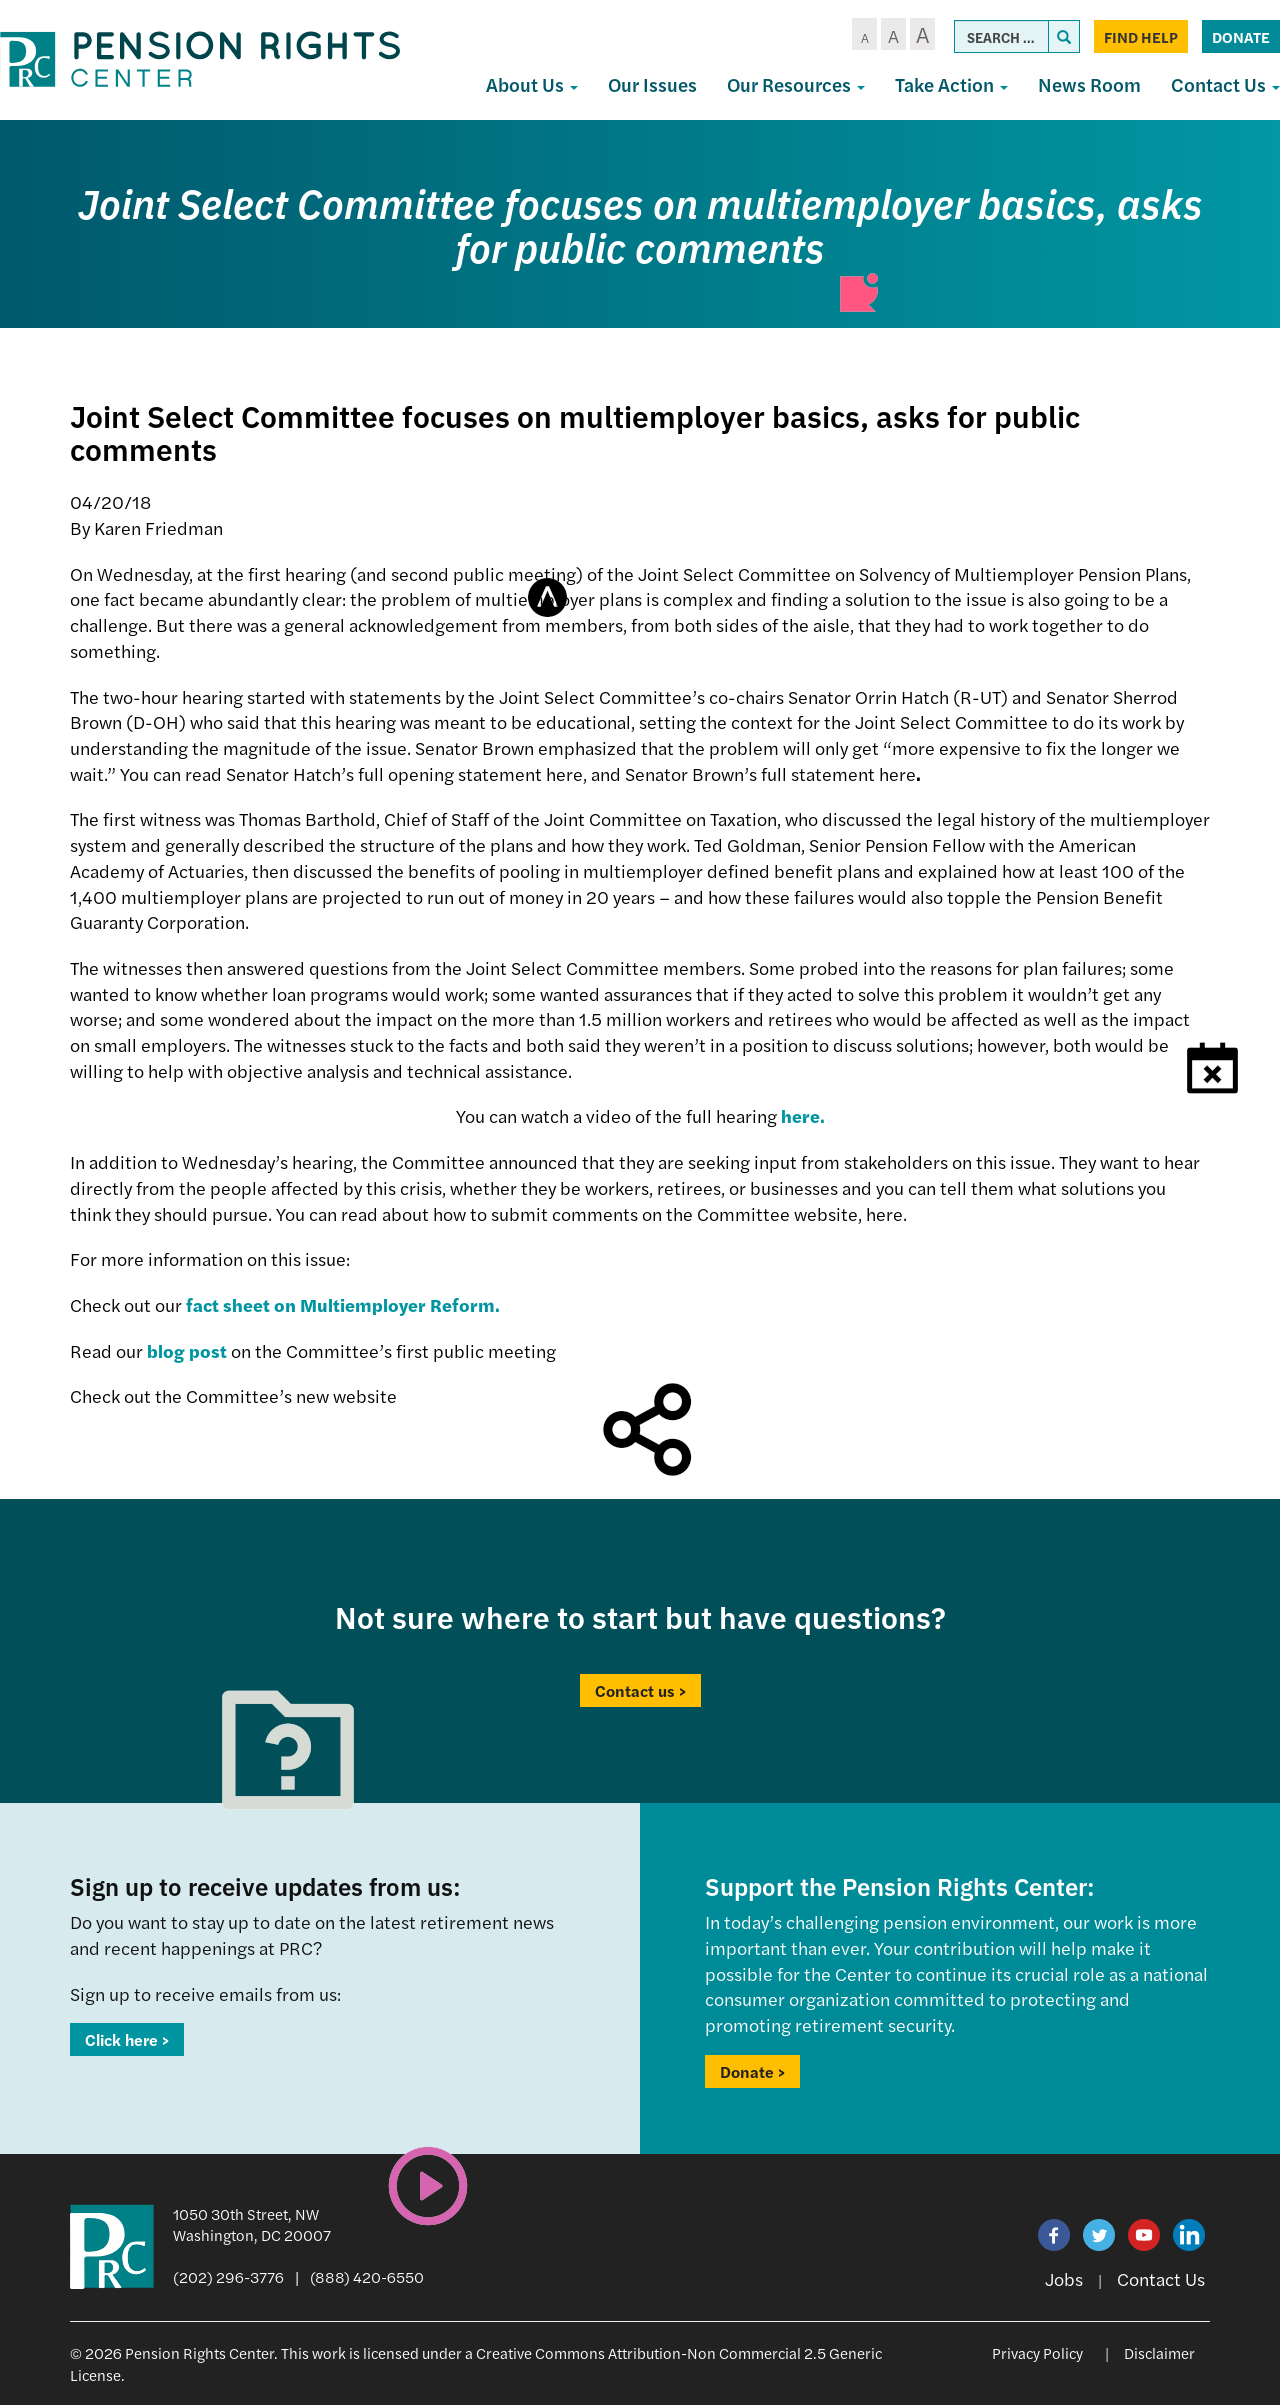 The width and height of the screenshot is (1280, 2405). I want to click on share this content, so click(649, 1429).